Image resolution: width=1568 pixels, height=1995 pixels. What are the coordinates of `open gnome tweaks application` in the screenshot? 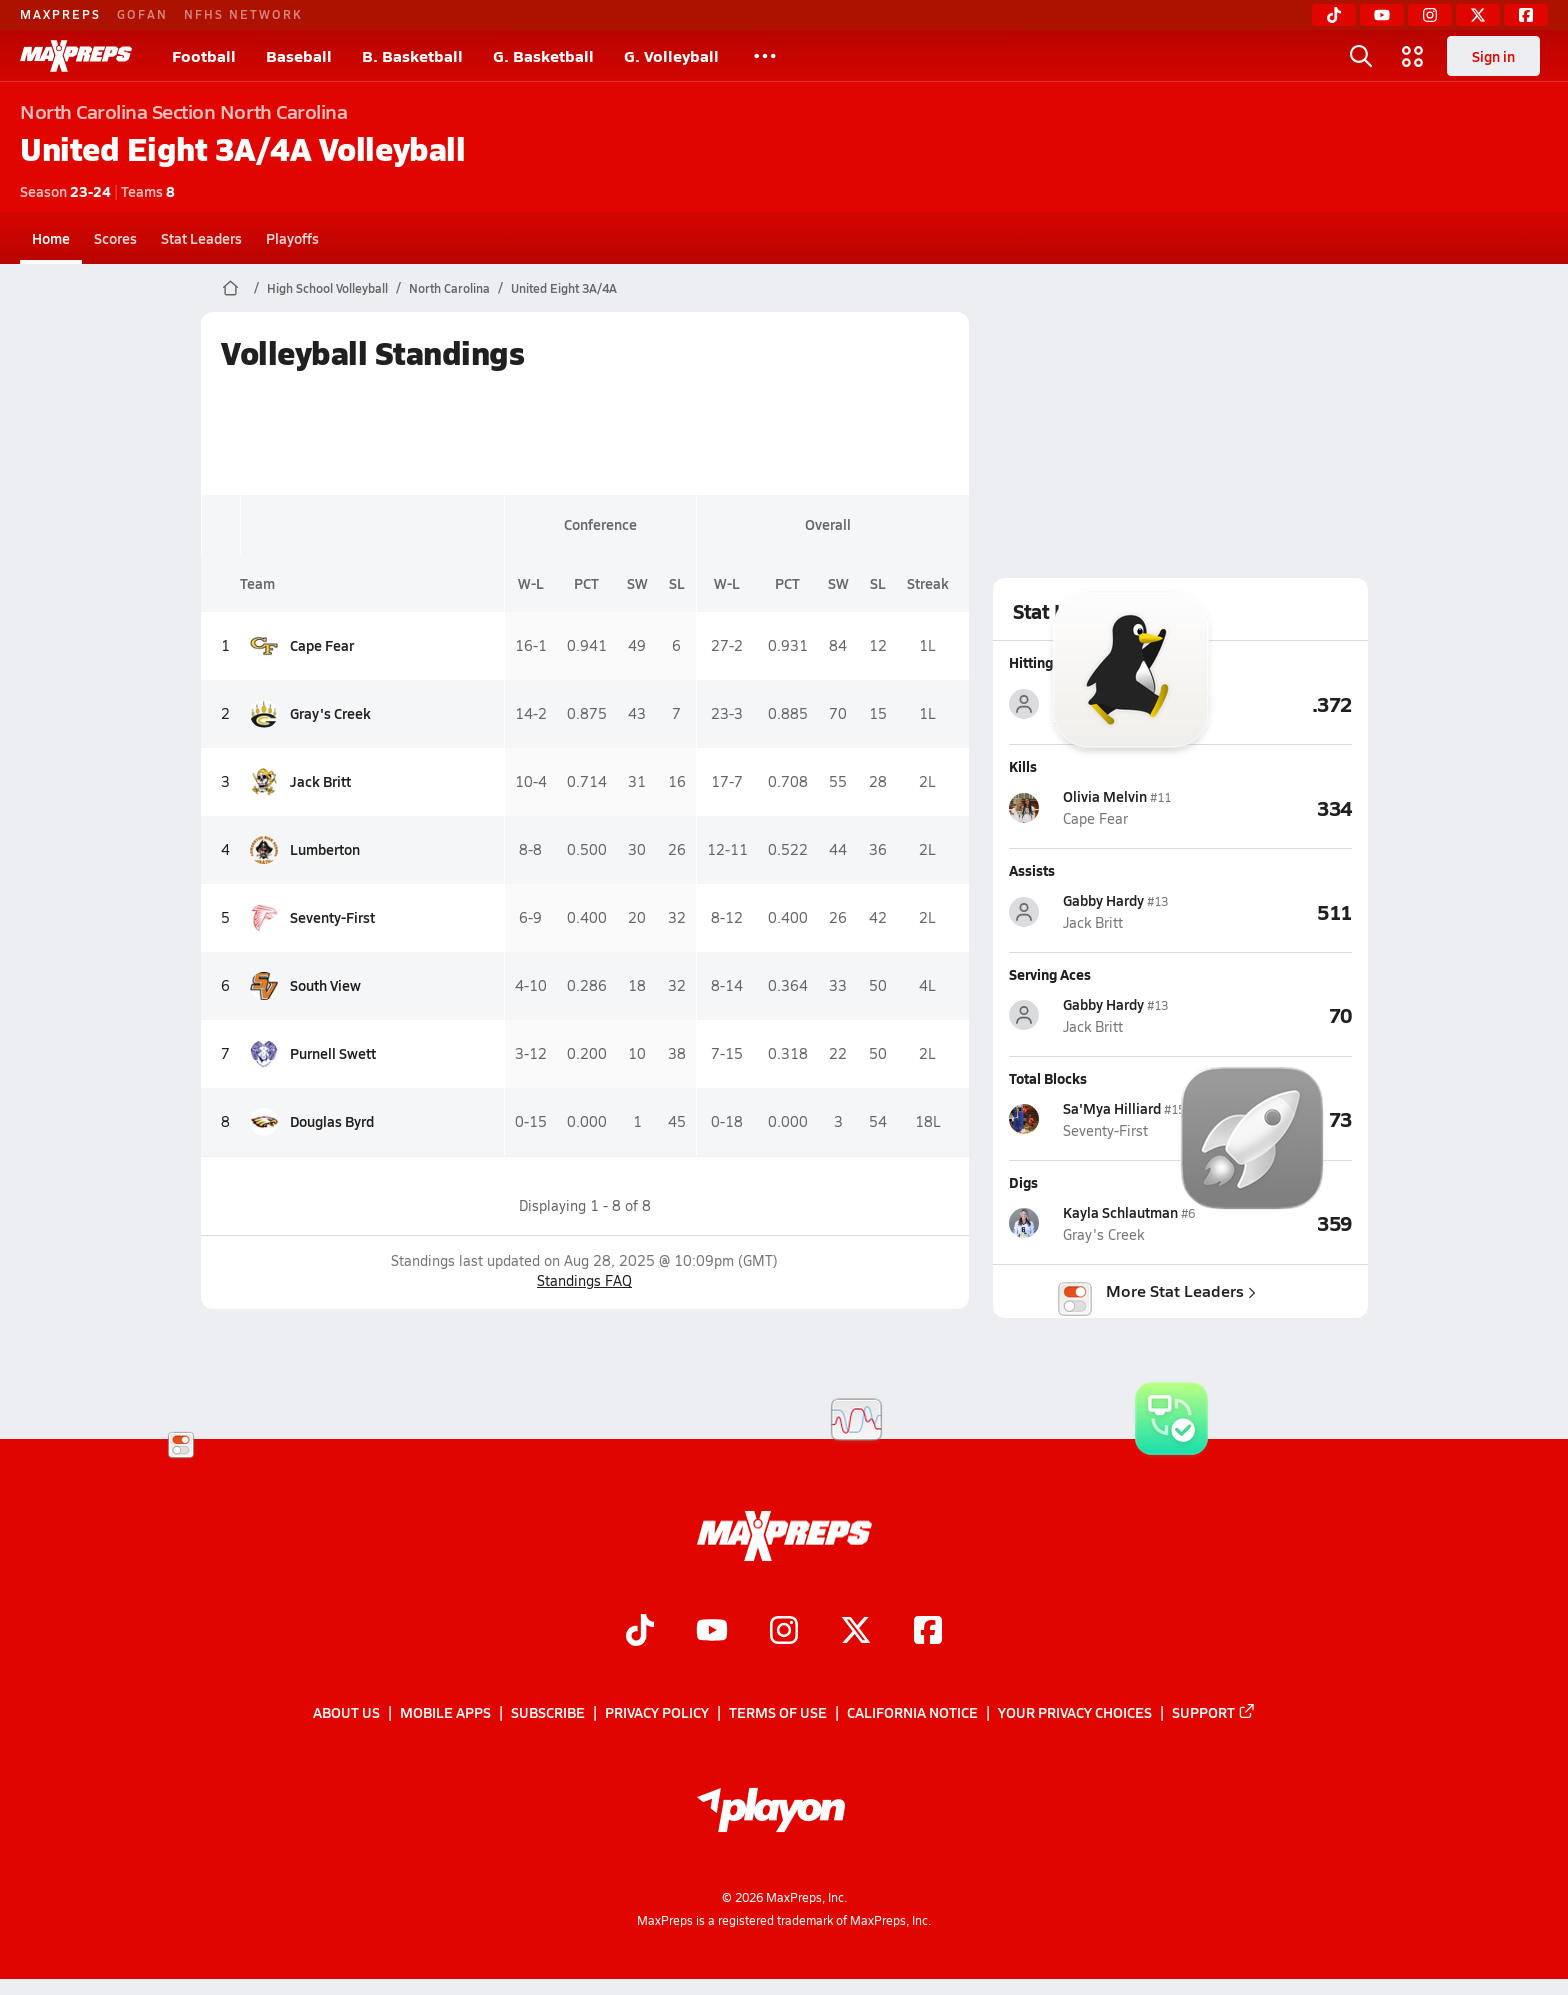 It's located at (1075, 1299).